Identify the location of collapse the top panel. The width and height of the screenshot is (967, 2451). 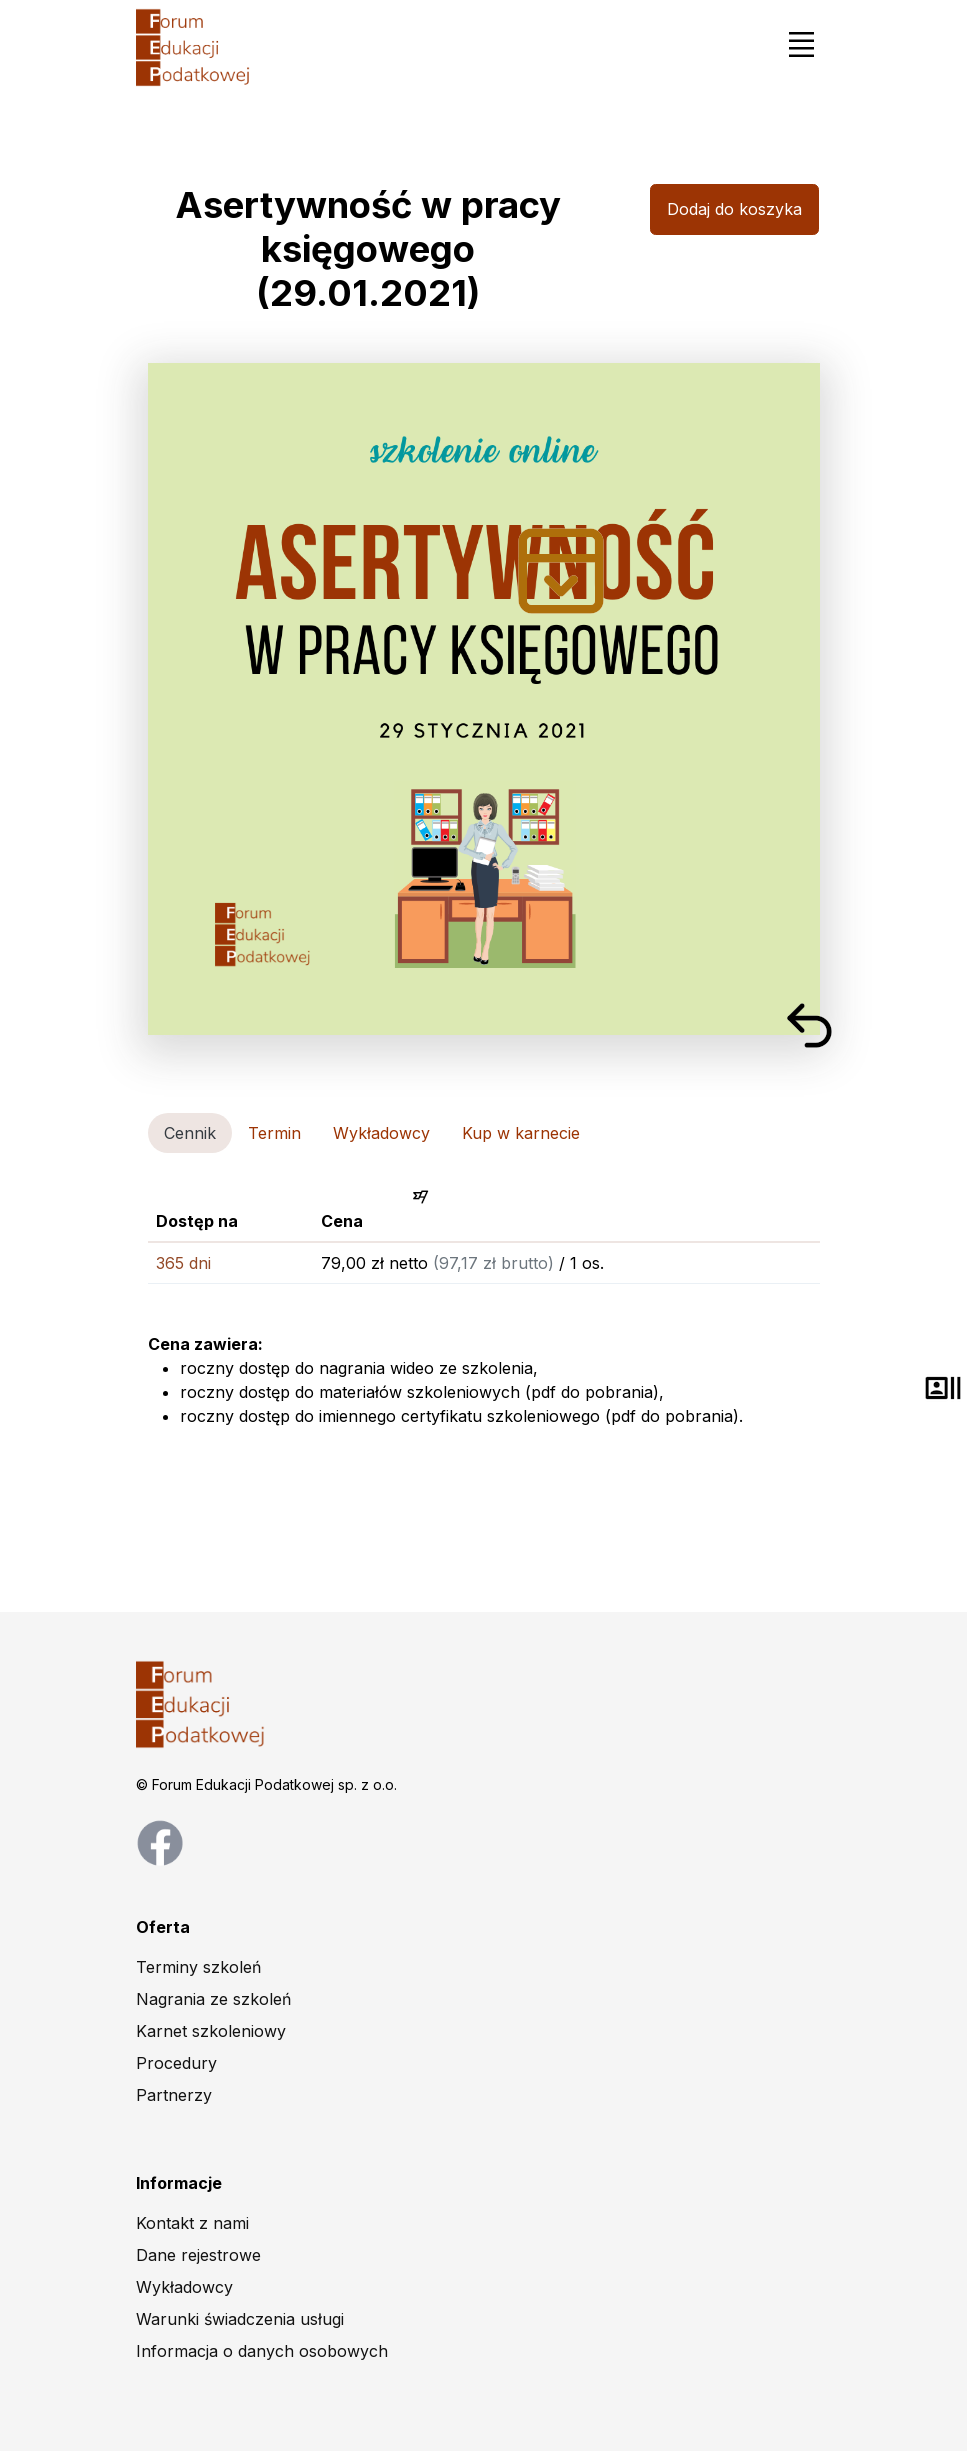
(561, 571).